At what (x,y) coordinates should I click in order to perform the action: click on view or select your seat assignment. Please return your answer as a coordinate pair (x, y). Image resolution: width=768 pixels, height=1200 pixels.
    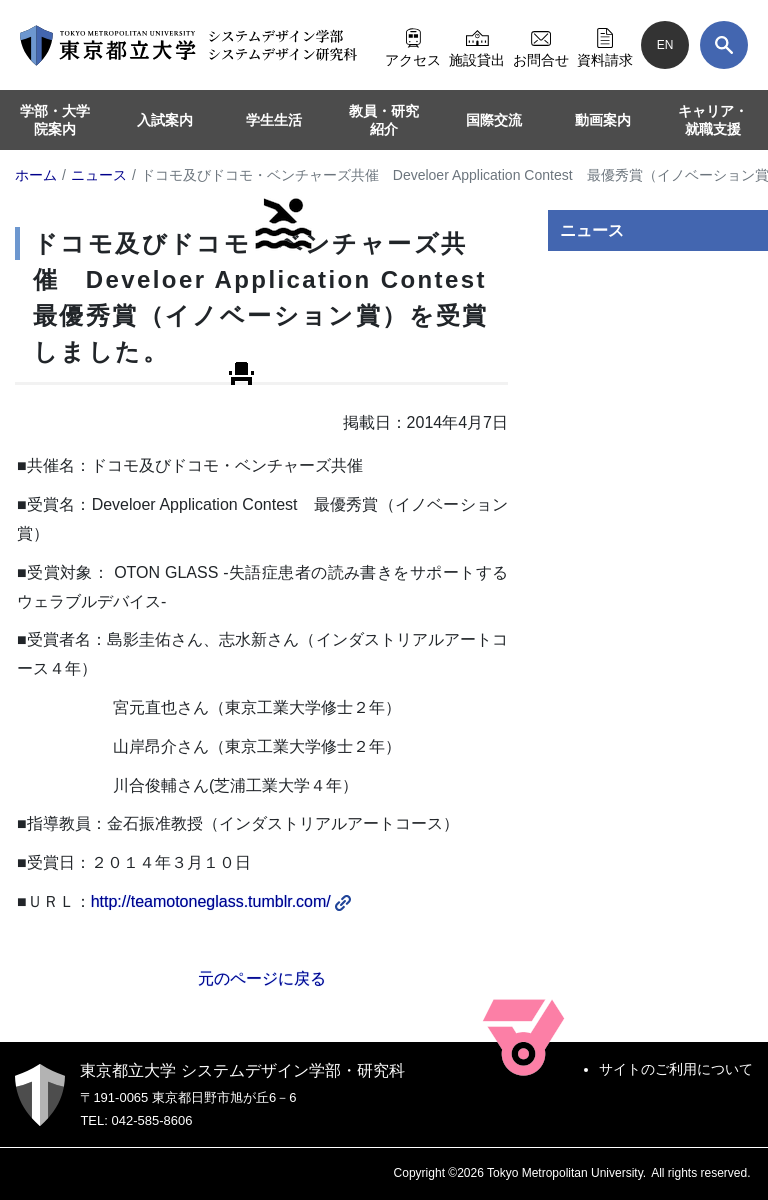
    Looking at the image, I should click on (241, 373).